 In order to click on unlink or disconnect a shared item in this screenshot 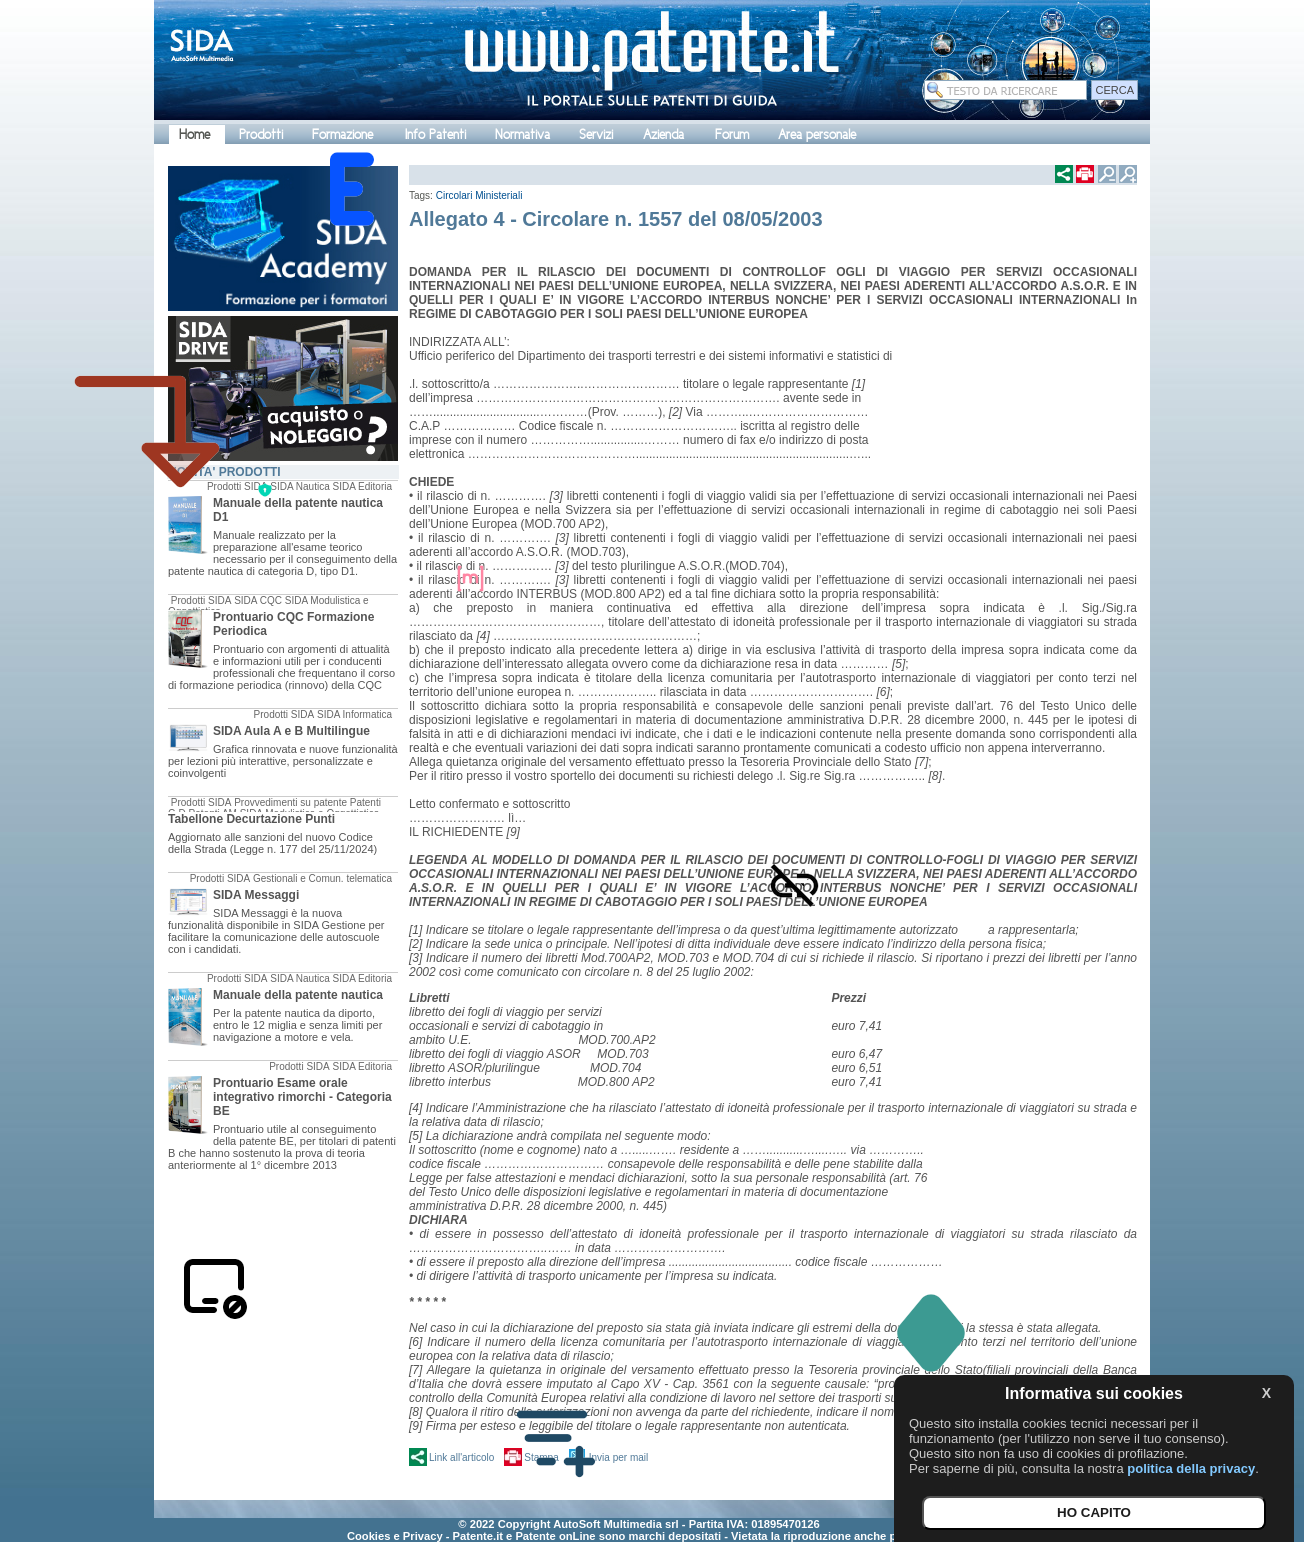, I will do `click(794, 885)`.